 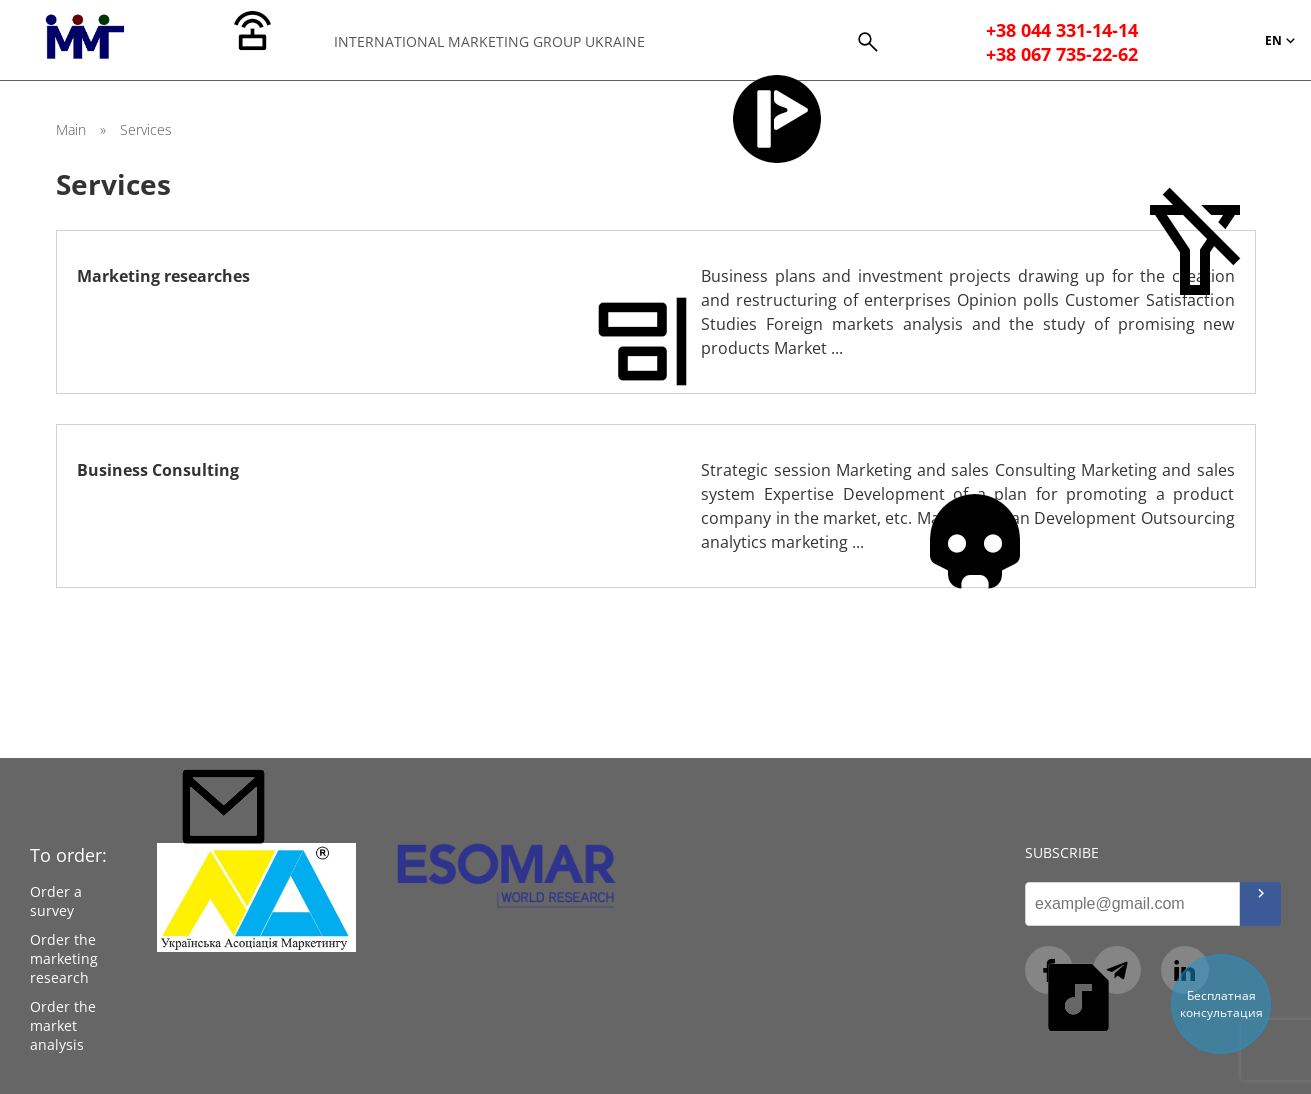 I want to click on open an audio or music file, so click(x=1078, y=997).